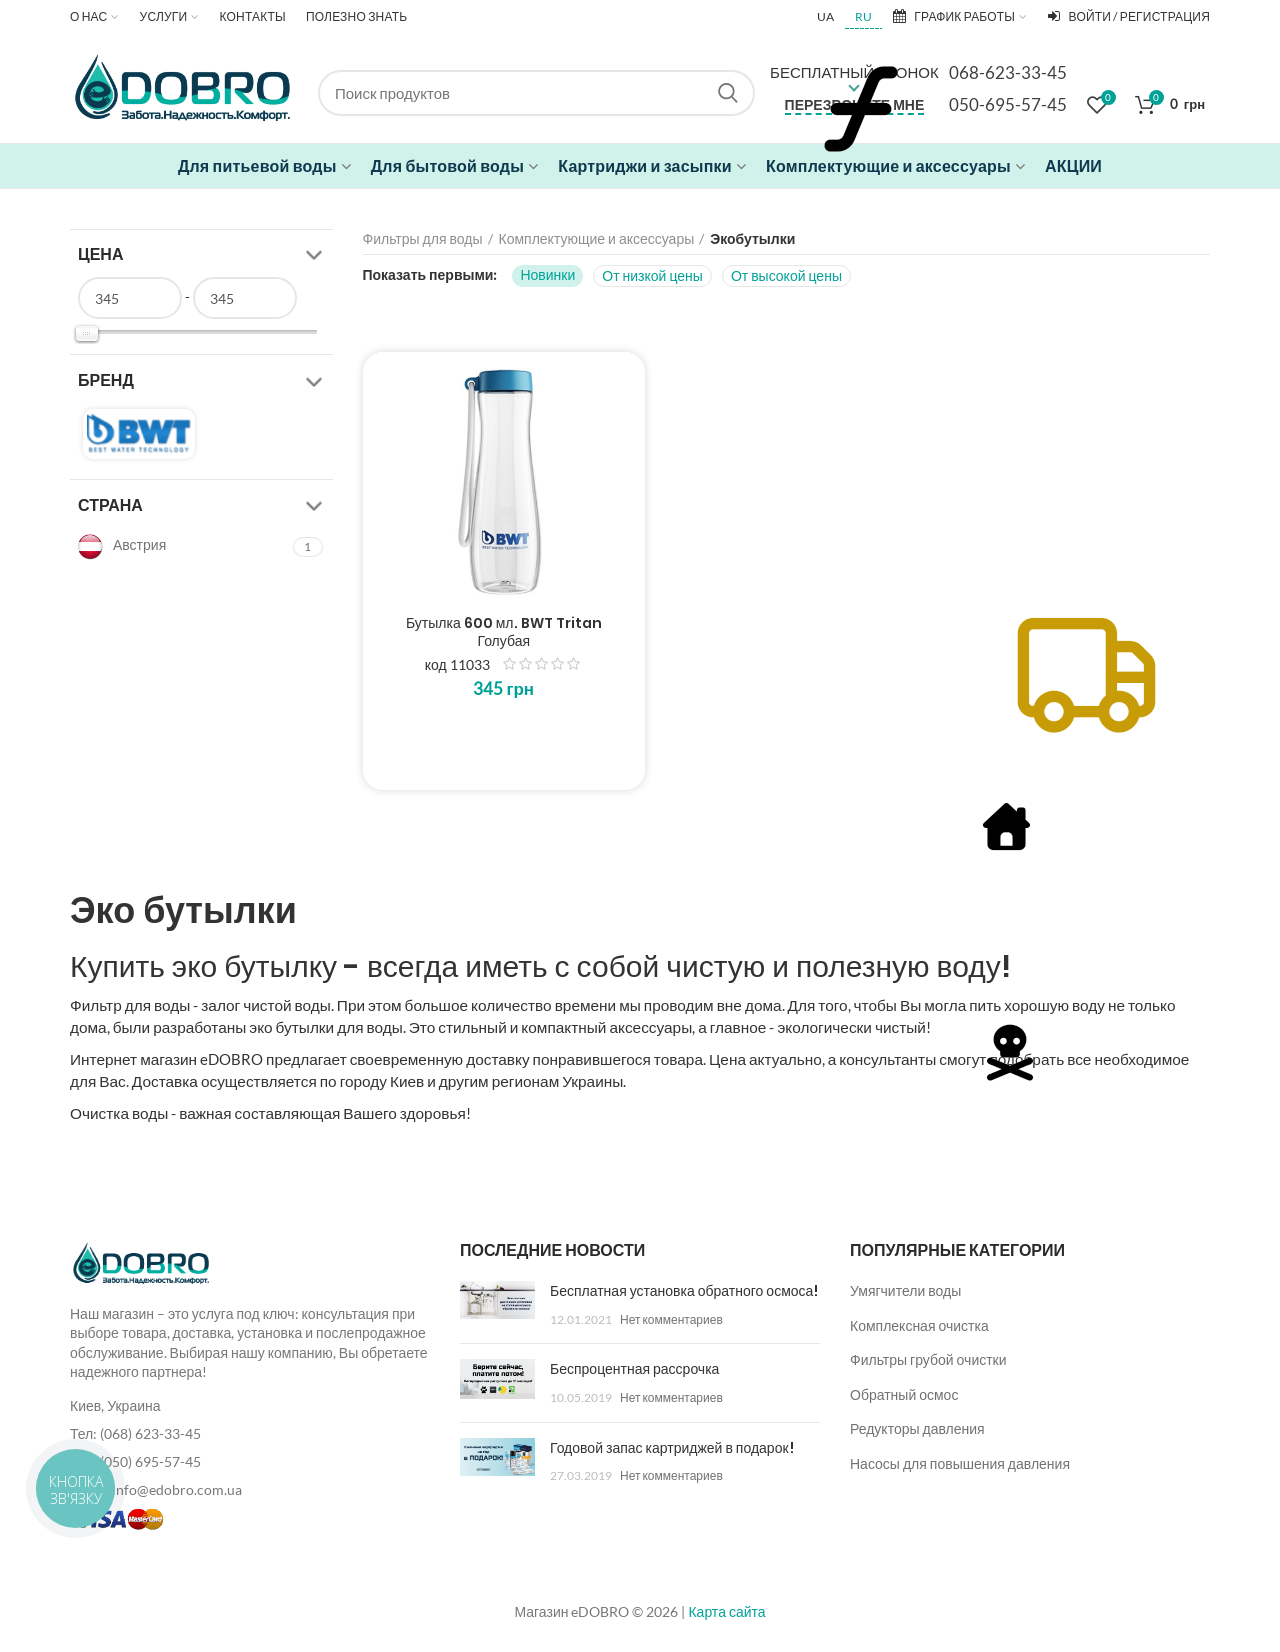  I want to click on track your delivery or shipment, so click(1086, 671).